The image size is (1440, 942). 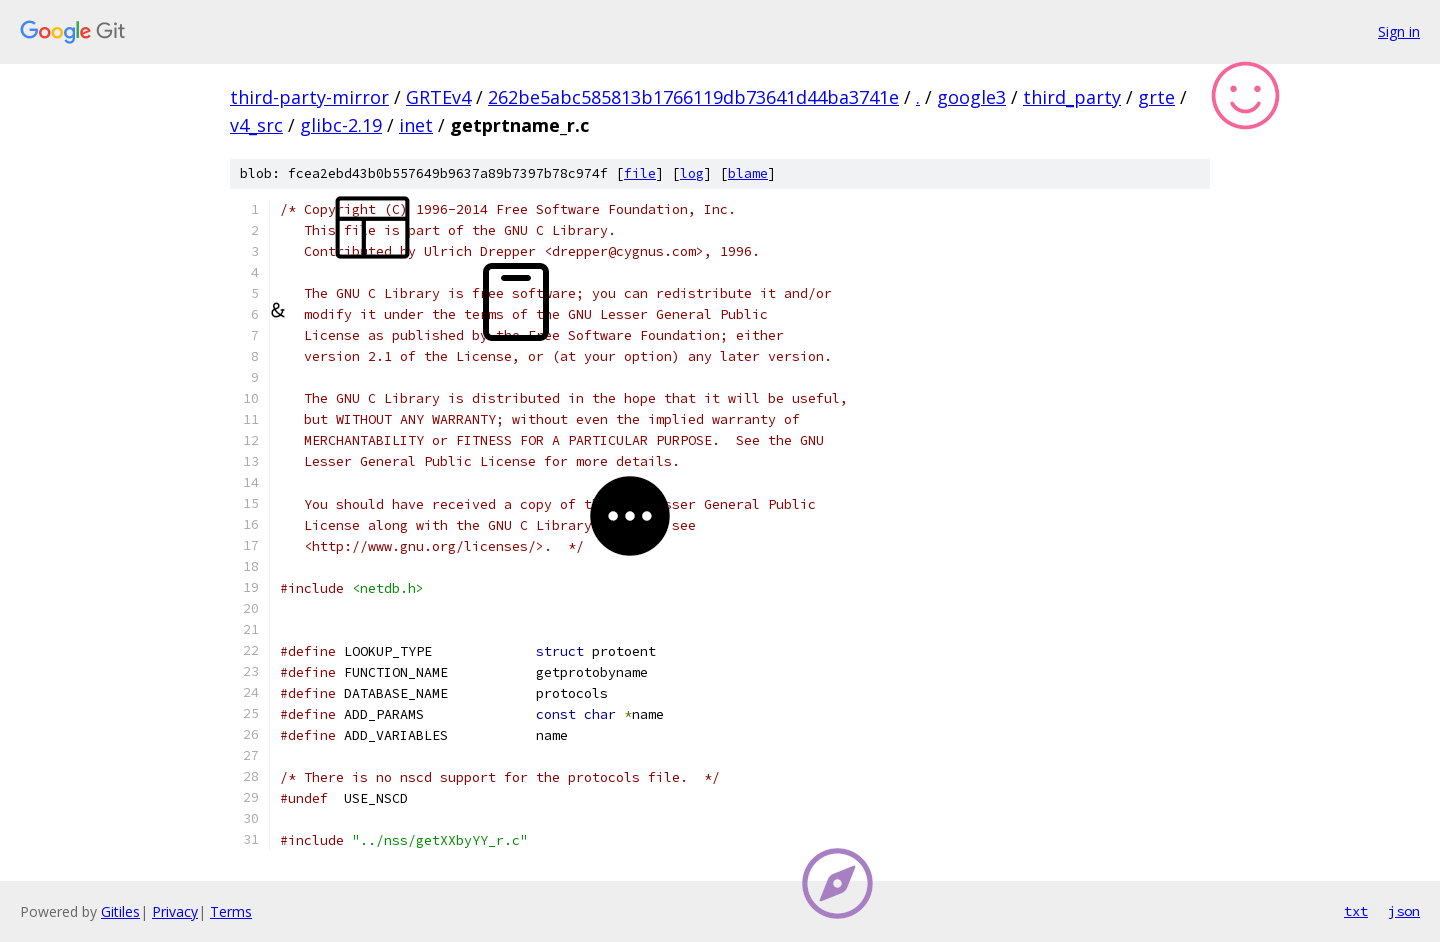 What do you see at coordinates (630, 516) in the screenshot?
I see `access more options or actions` at bounding box center [630, 516].